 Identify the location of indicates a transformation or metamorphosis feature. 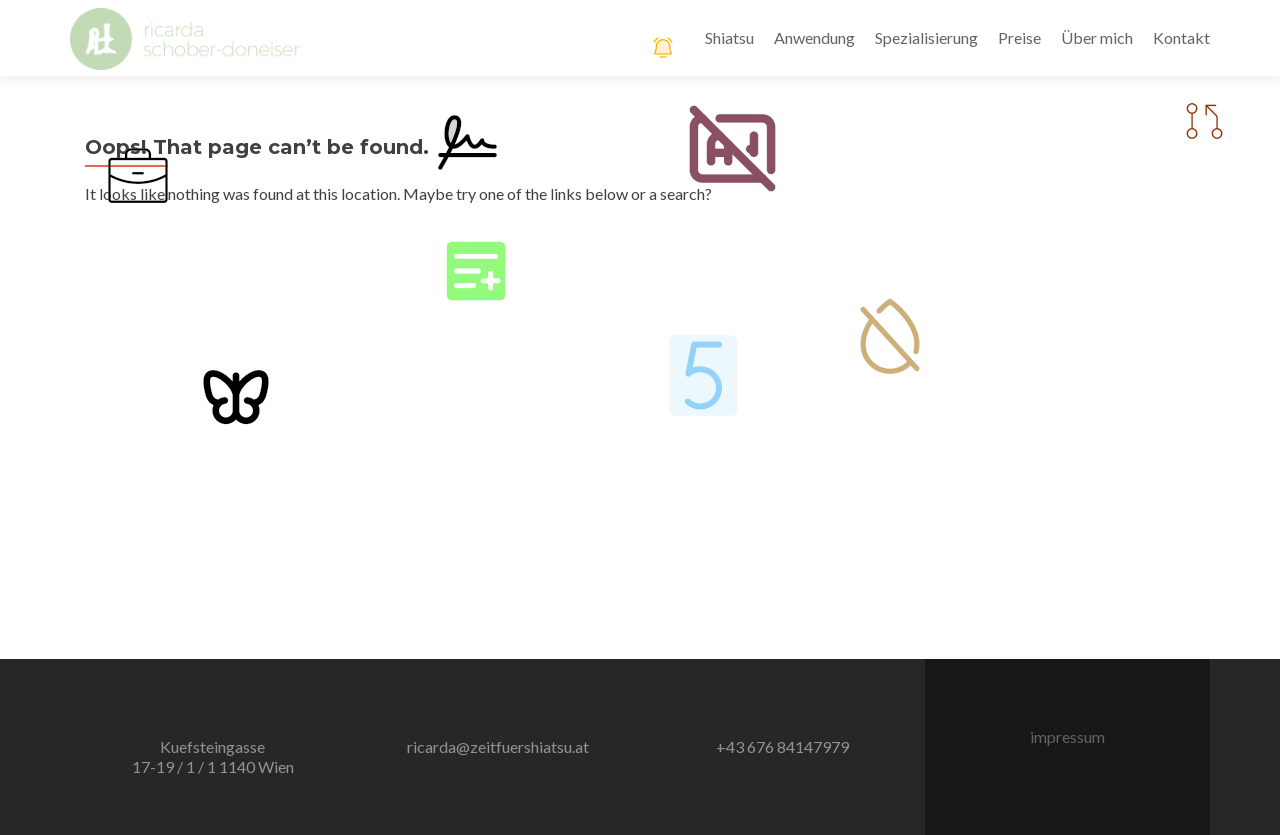
(236, 396).